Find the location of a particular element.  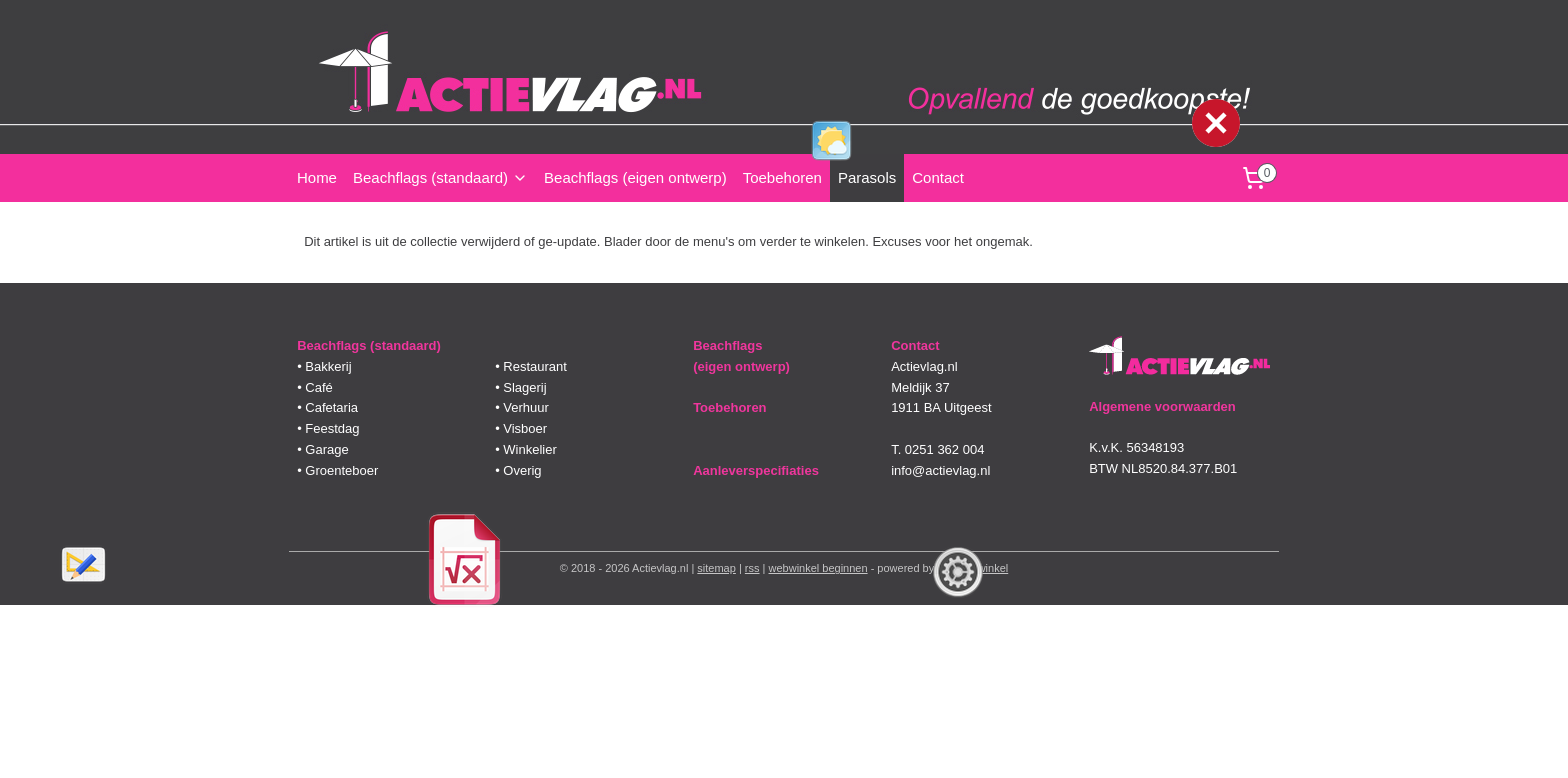

cancel or close a dialog is located at coordinates (1216, 123).